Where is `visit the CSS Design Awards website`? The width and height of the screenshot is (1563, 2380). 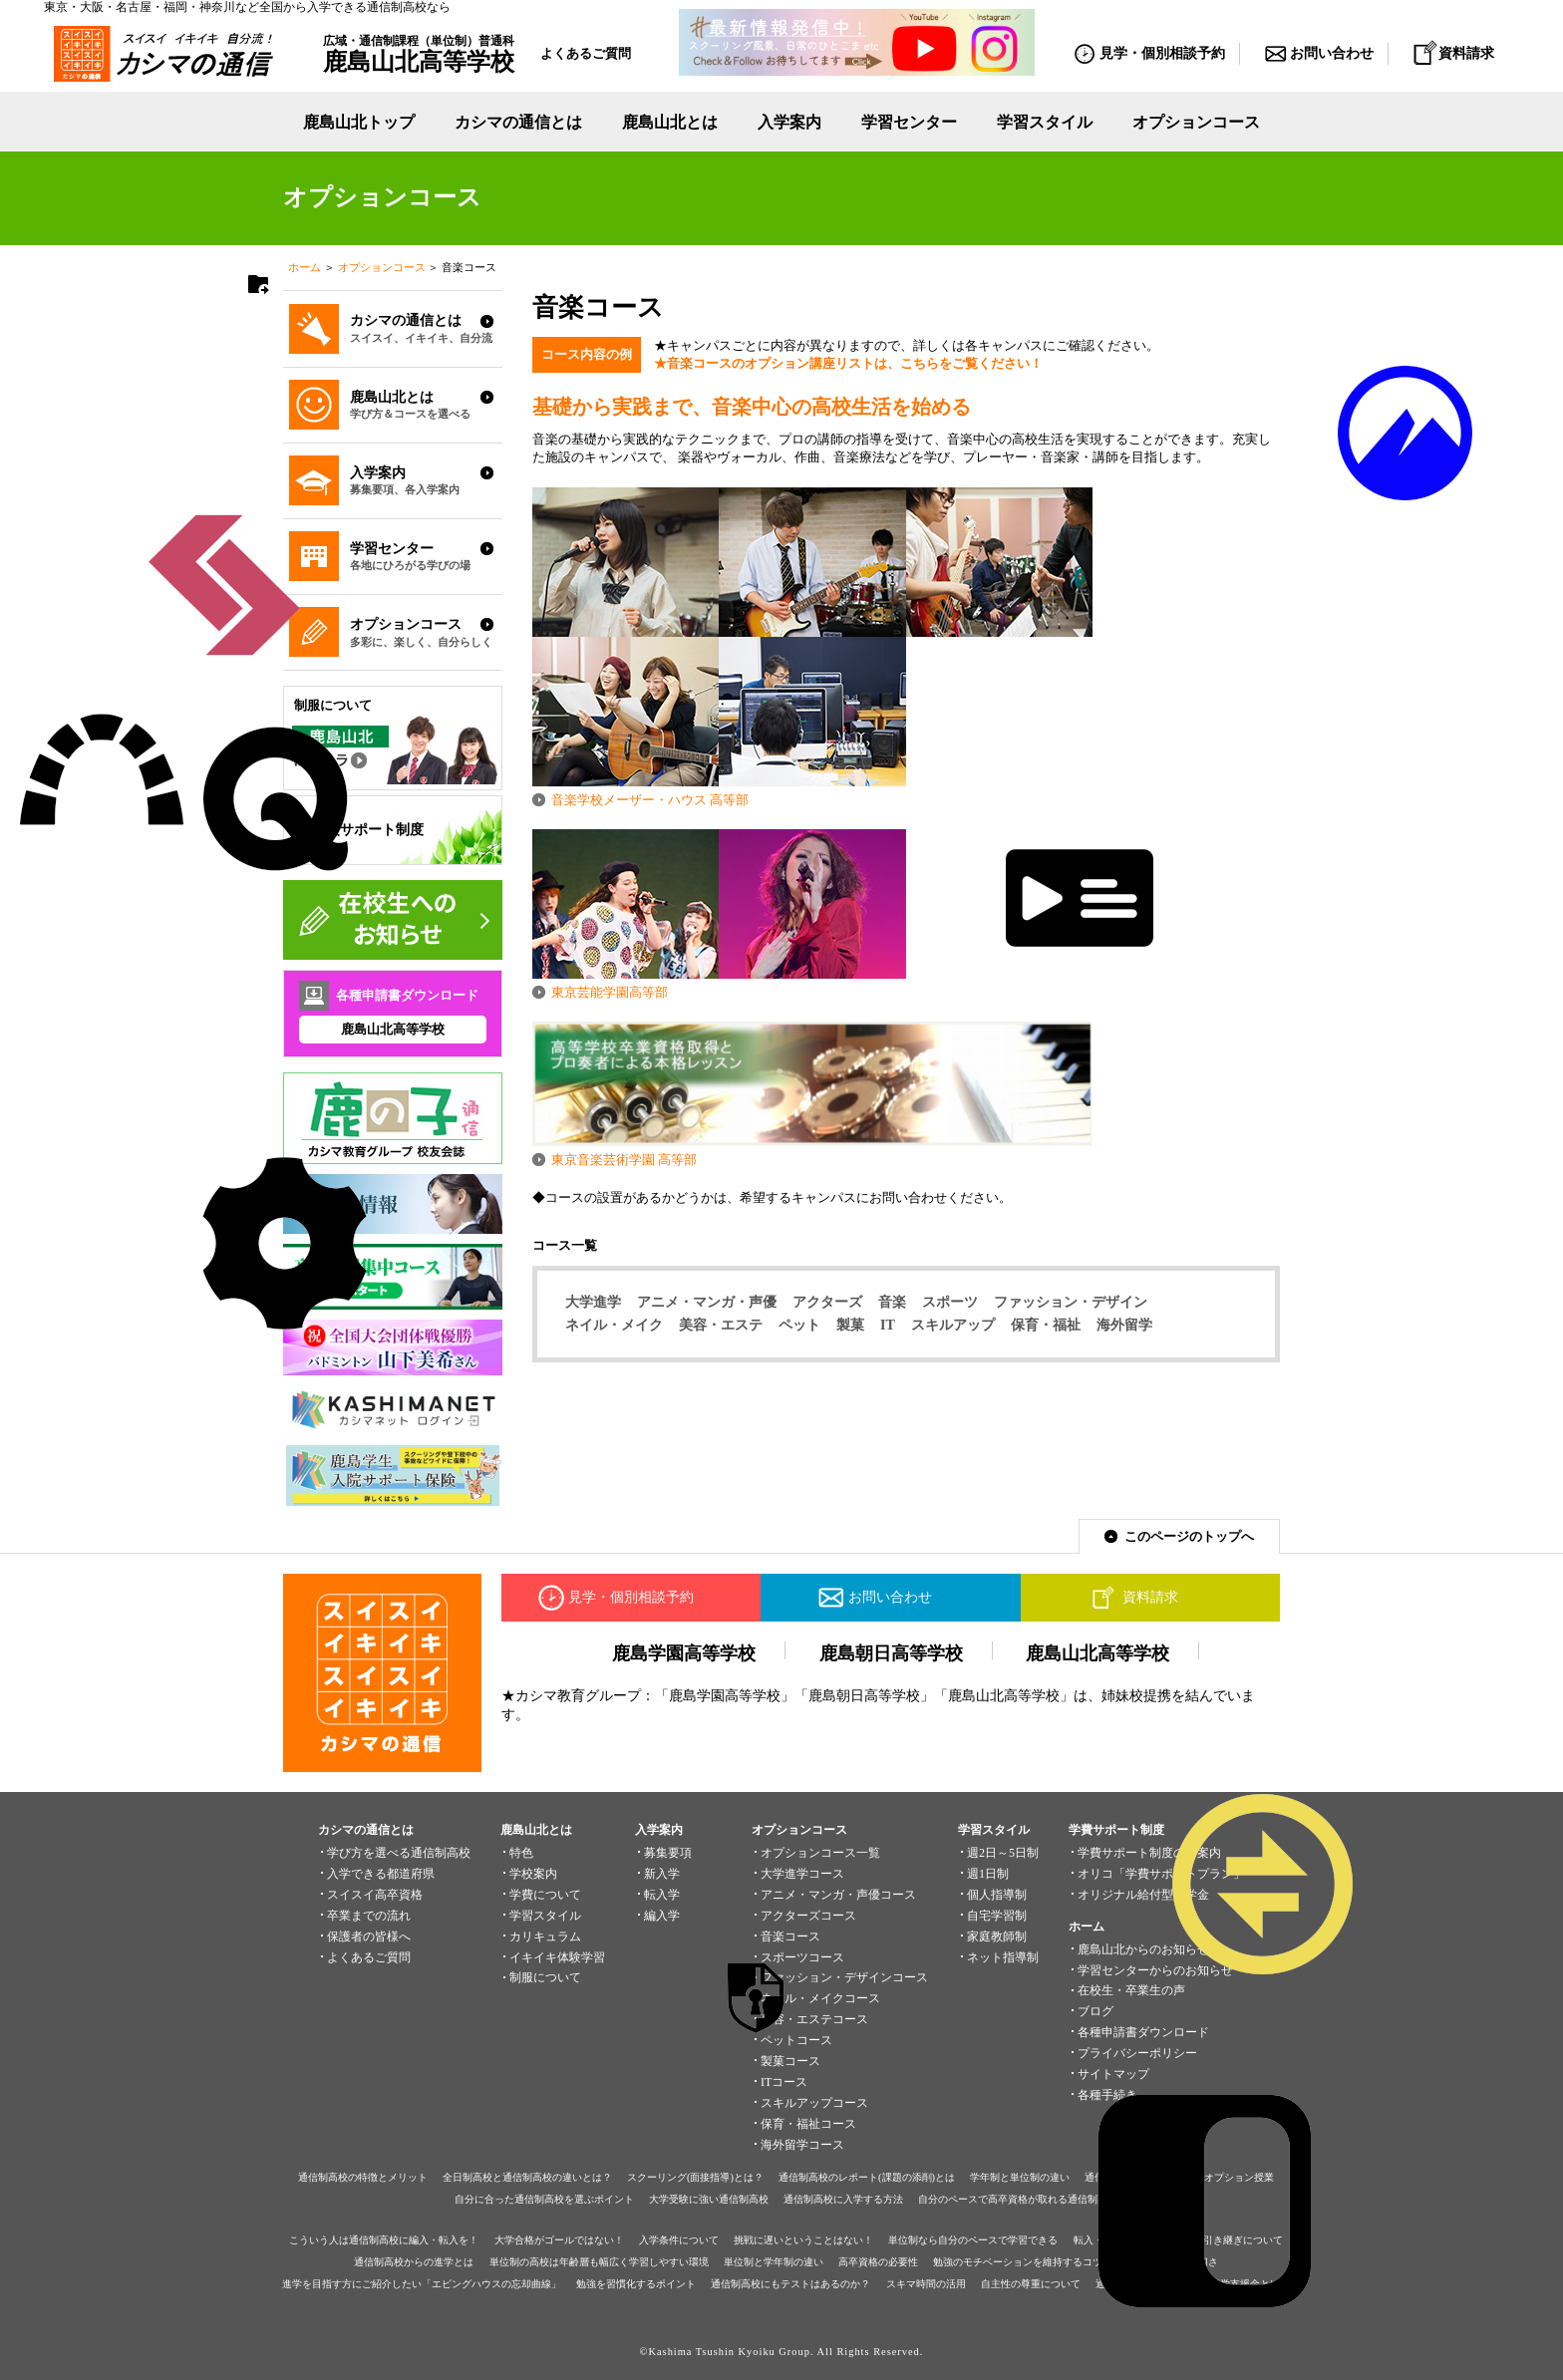
visit the CSS Design Awards website is located at coordinates (224, 585).